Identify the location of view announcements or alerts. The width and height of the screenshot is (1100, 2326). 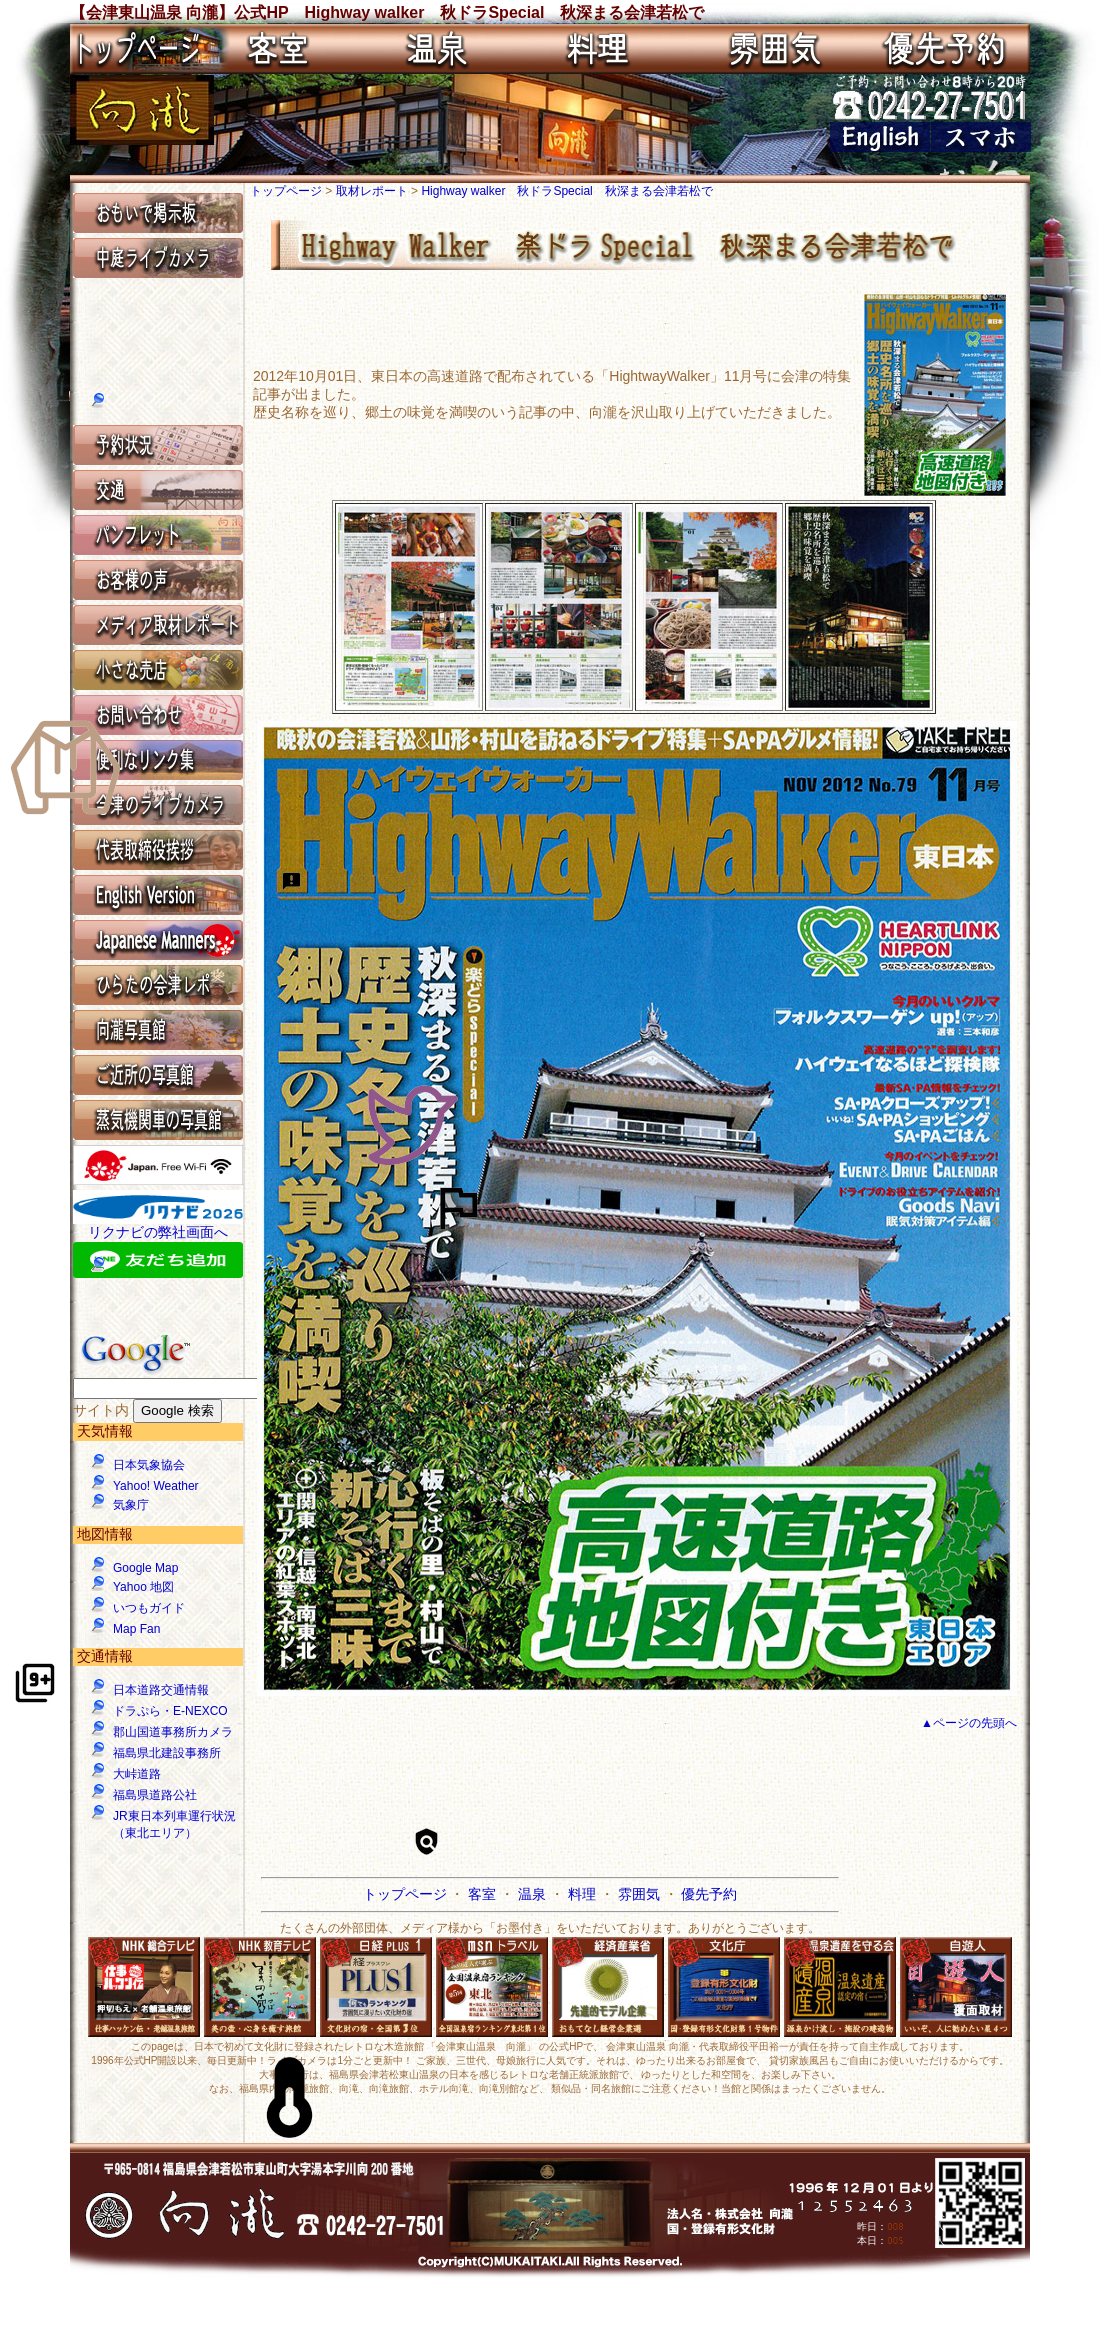
(291, 881).